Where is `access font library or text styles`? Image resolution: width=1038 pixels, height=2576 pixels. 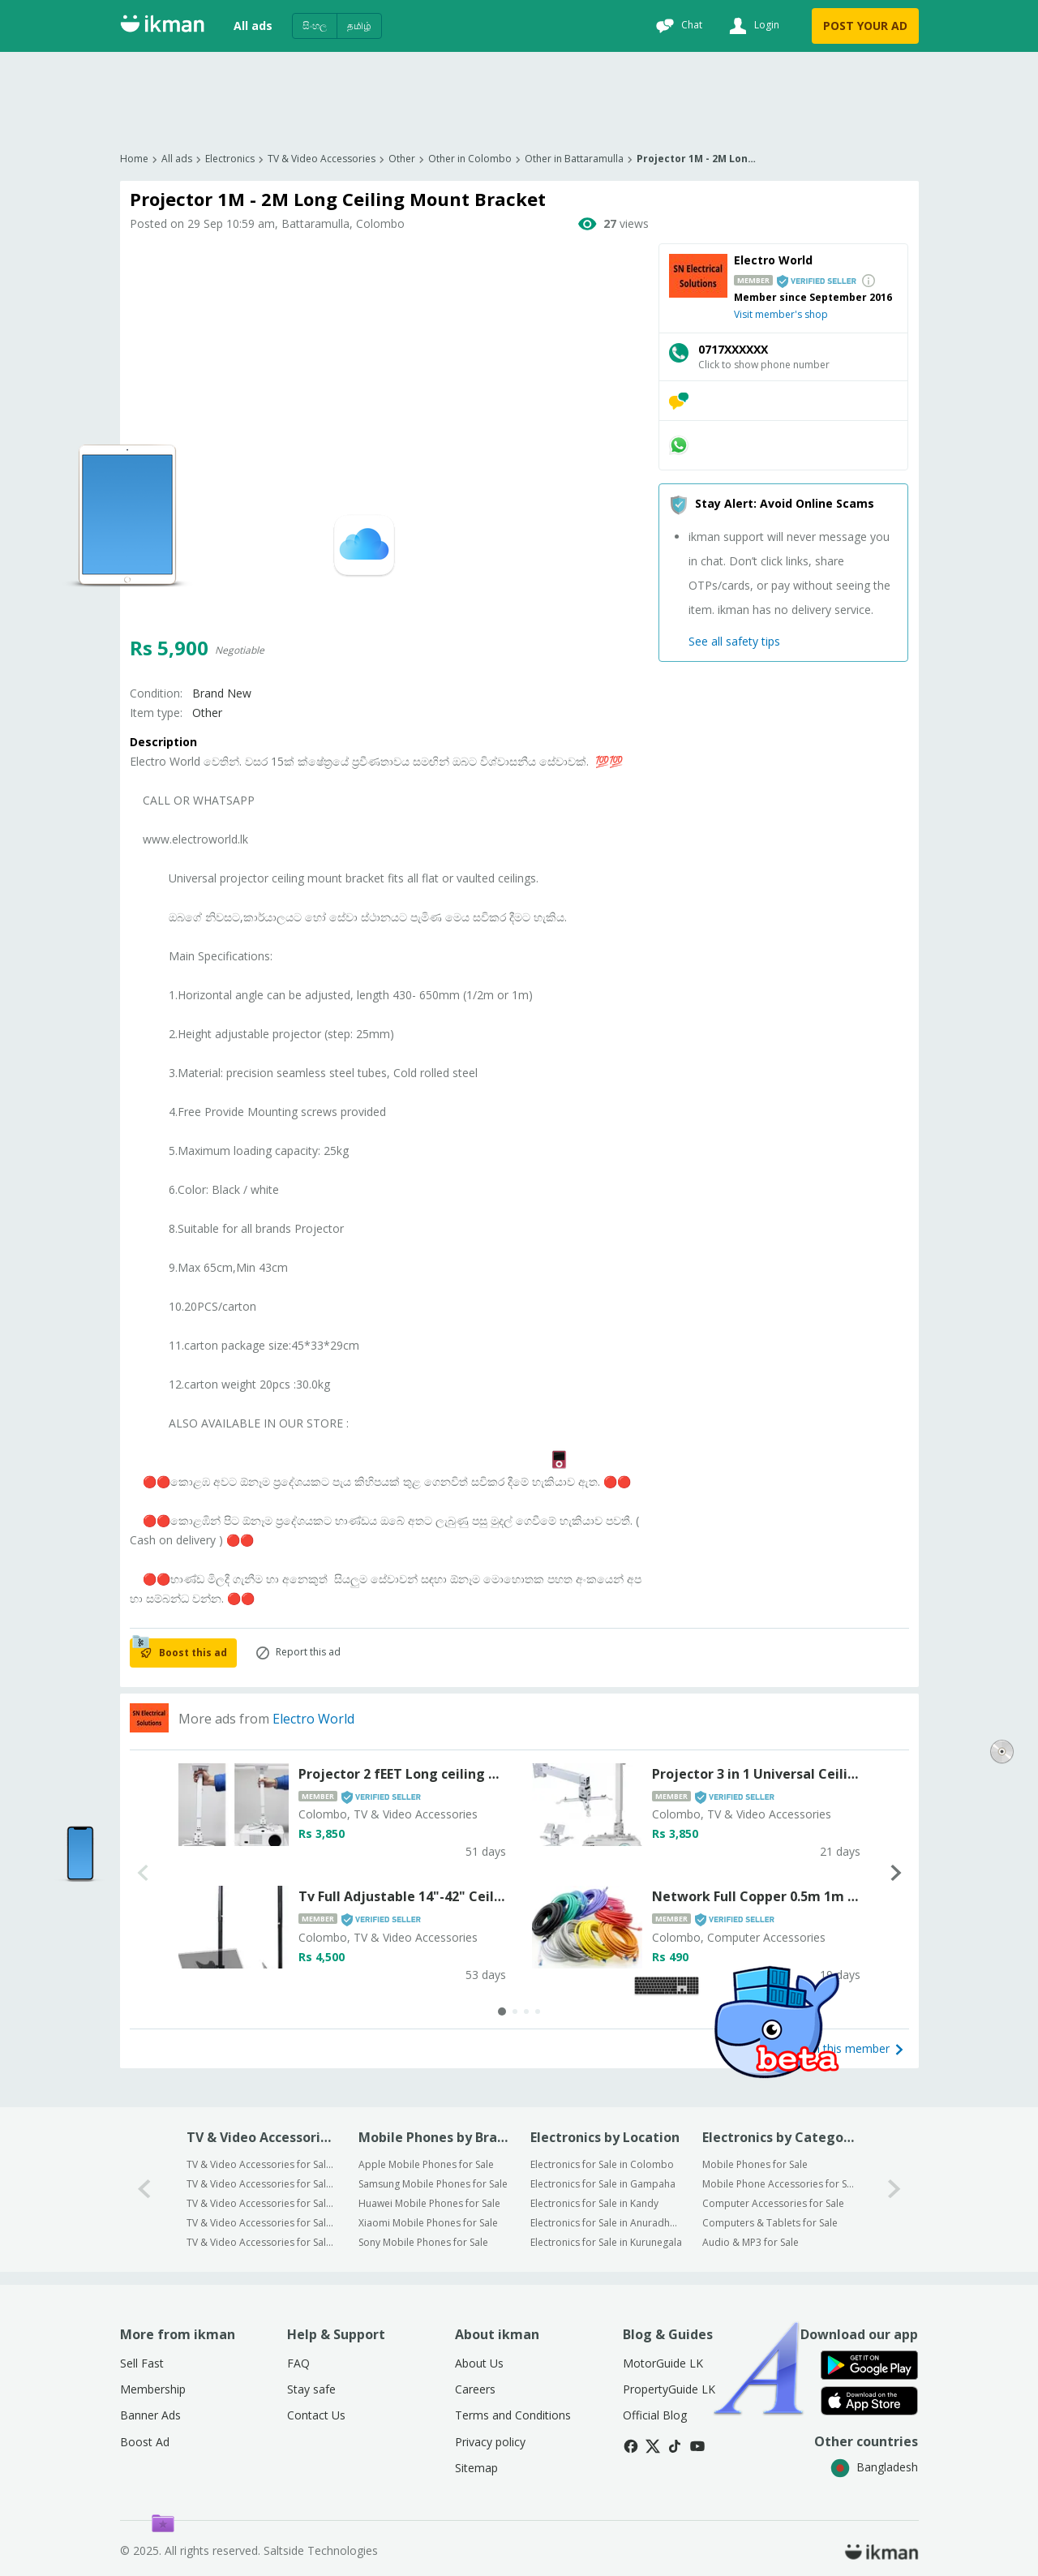 access font library or text styles is located at coordinates (758, 2370).